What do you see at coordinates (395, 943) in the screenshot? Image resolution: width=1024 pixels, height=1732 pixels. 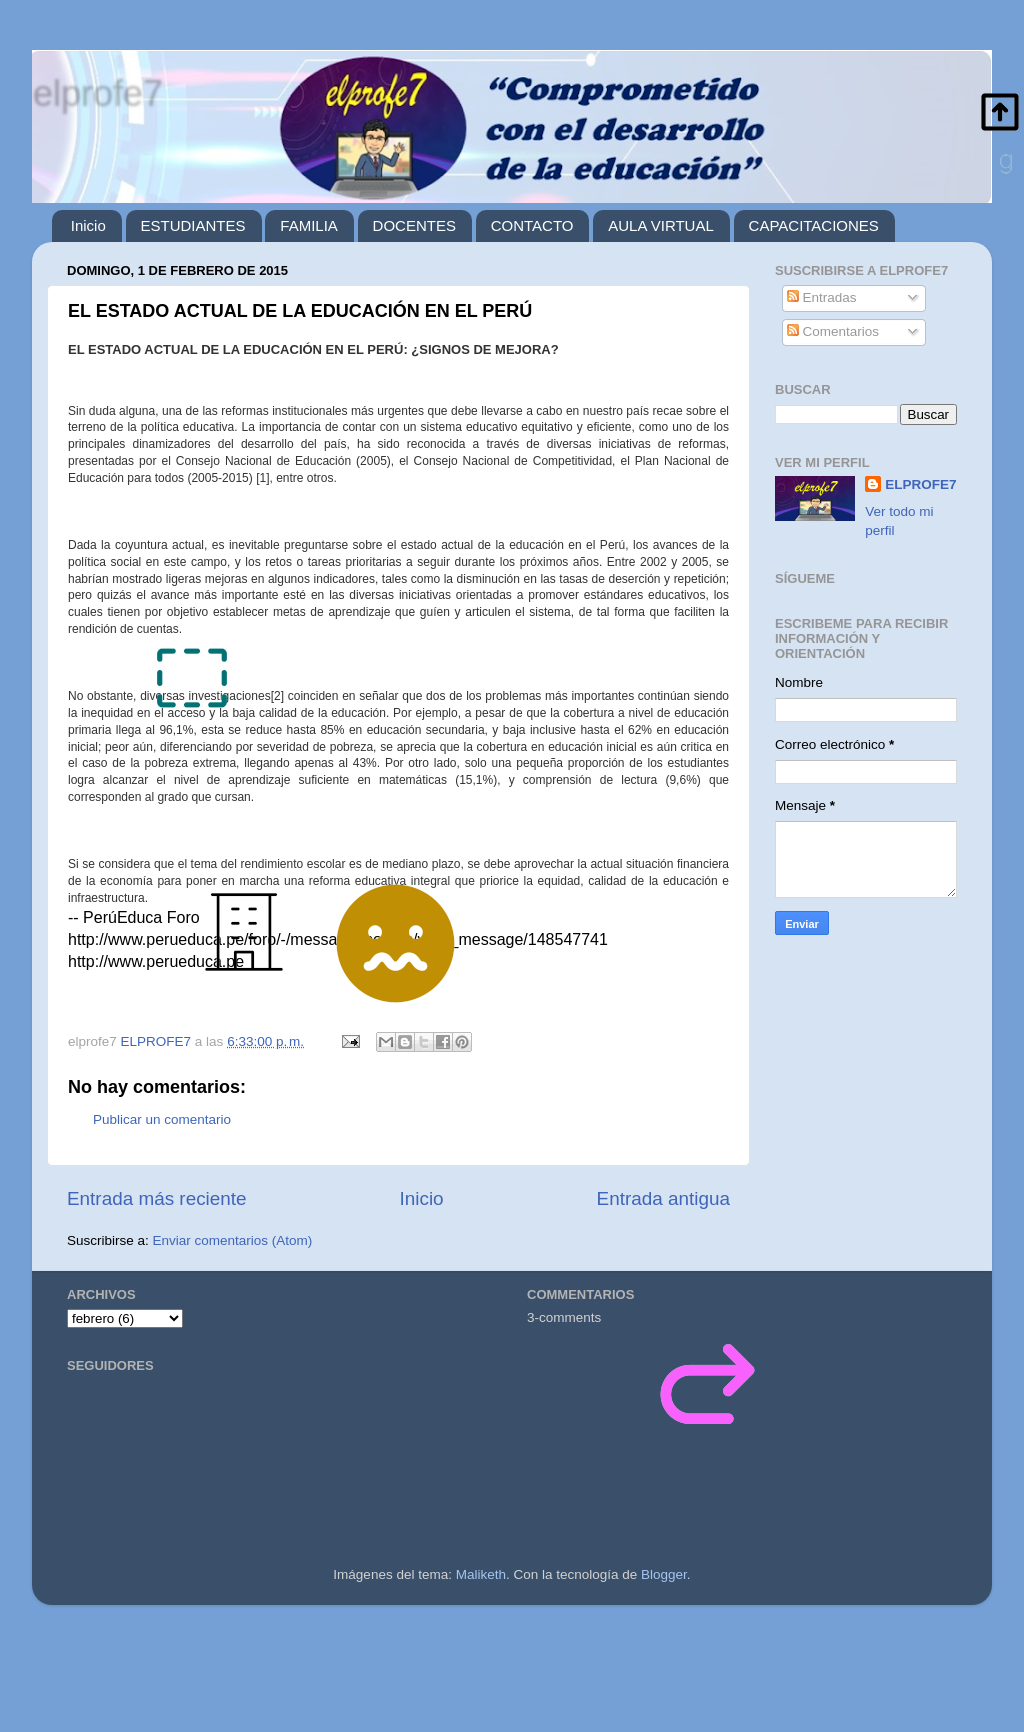 I see `indicates a nervous or anxious status` at bounding box center [395, 943].